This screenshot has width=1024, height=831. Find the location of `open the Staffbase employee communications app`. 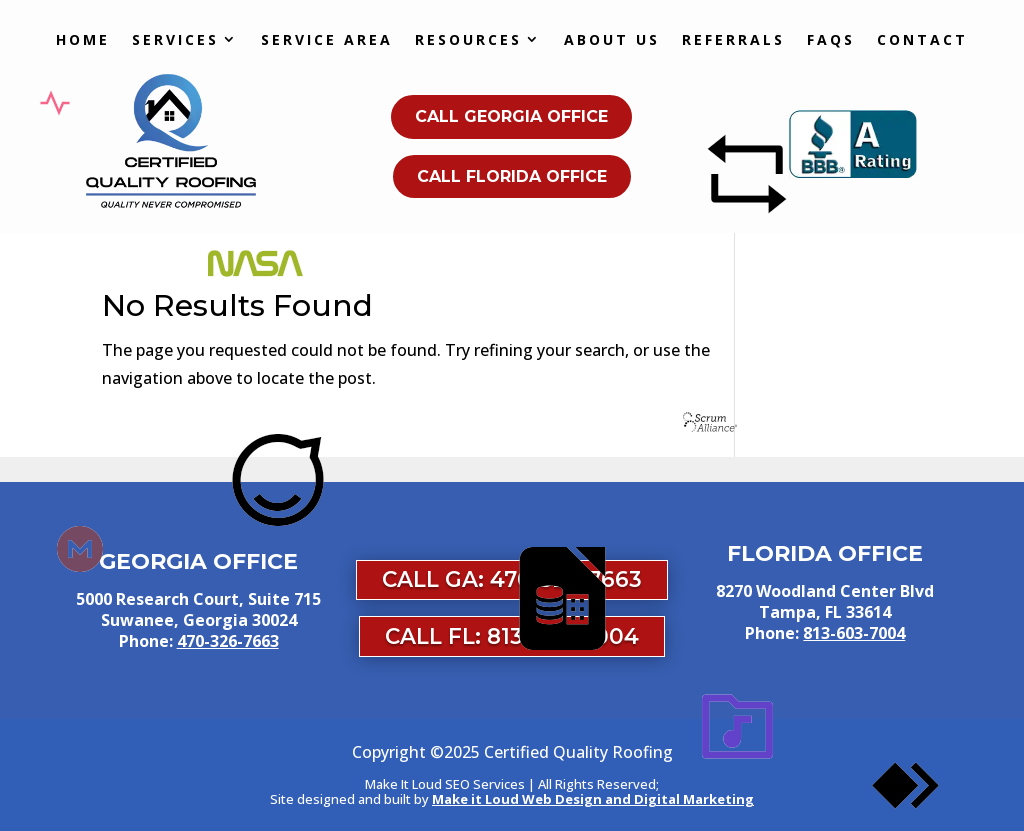

open the Staffbase employee communications app is located at coordinates (278, 480).